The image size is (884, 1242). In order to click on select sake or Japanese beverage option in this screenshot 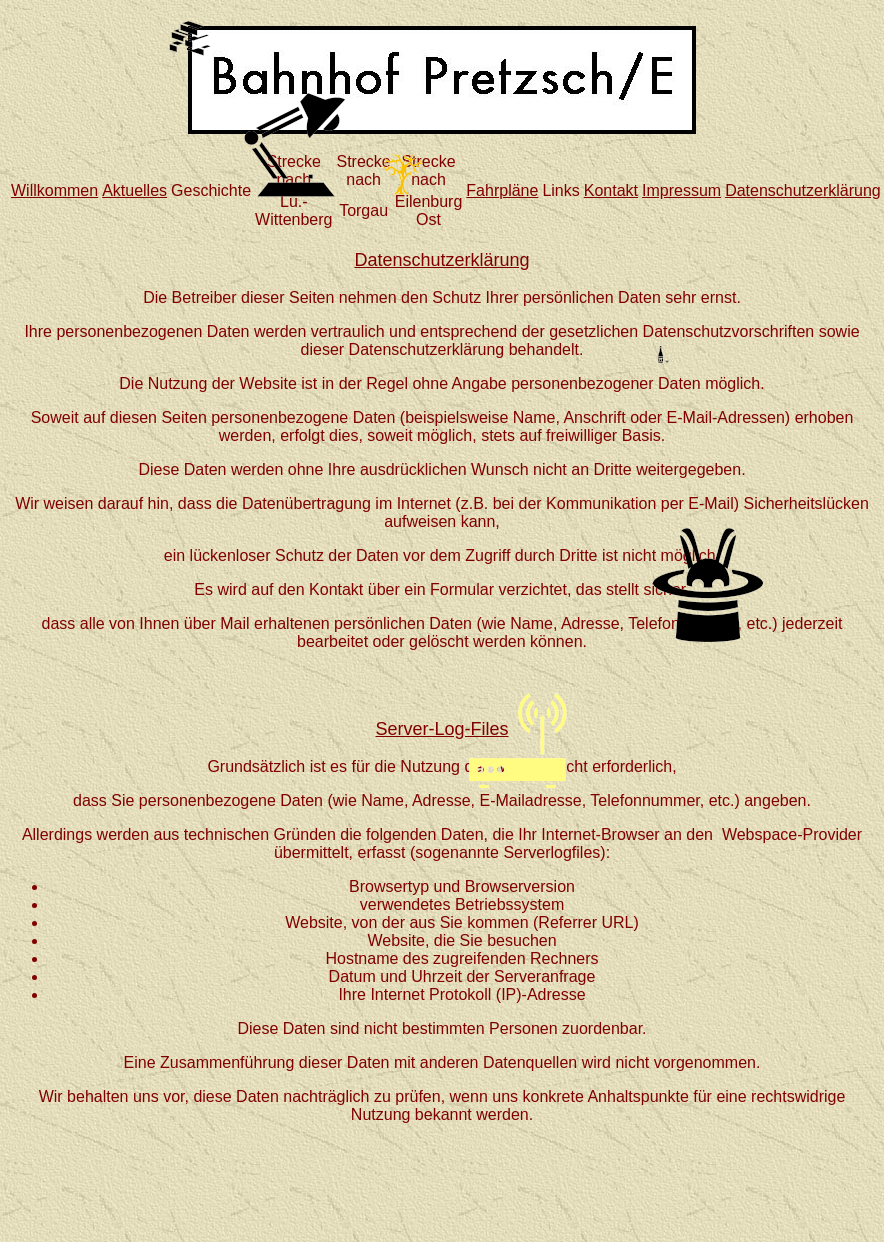, I will do `click(663, 354)`.